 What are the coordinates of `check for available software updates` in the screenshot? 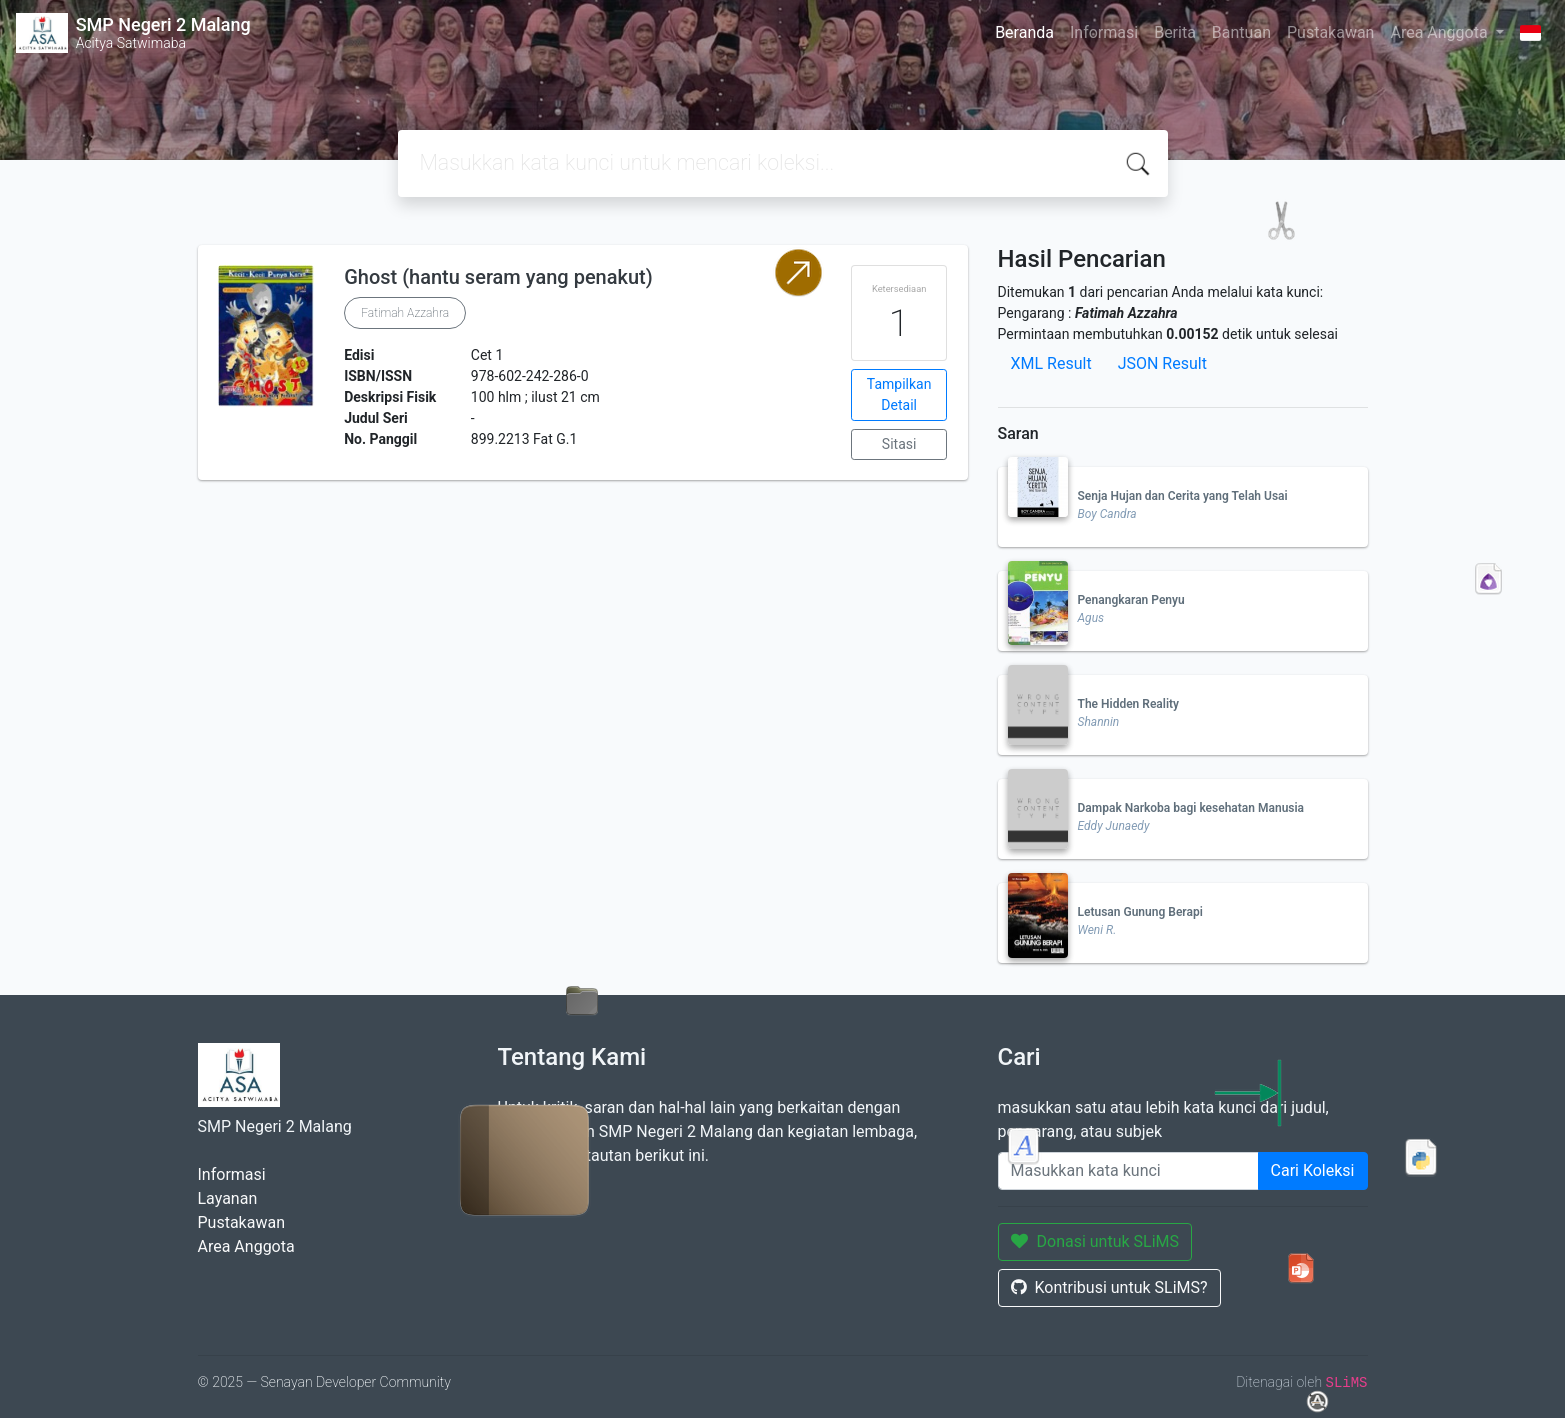 It's located at (1317, 1401).